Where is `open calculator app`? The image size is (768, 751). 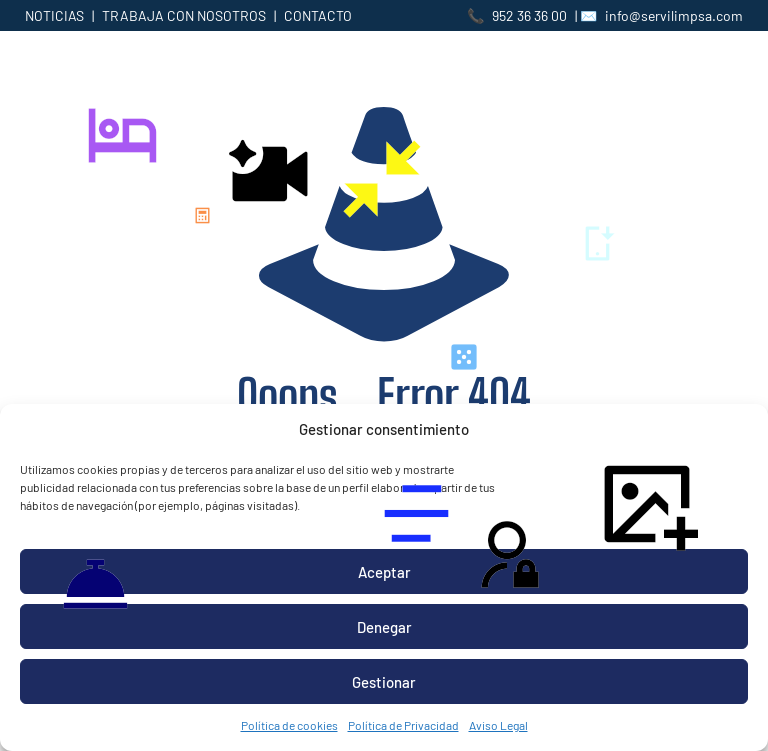 open calculator app is located at coordinates (202, 215).